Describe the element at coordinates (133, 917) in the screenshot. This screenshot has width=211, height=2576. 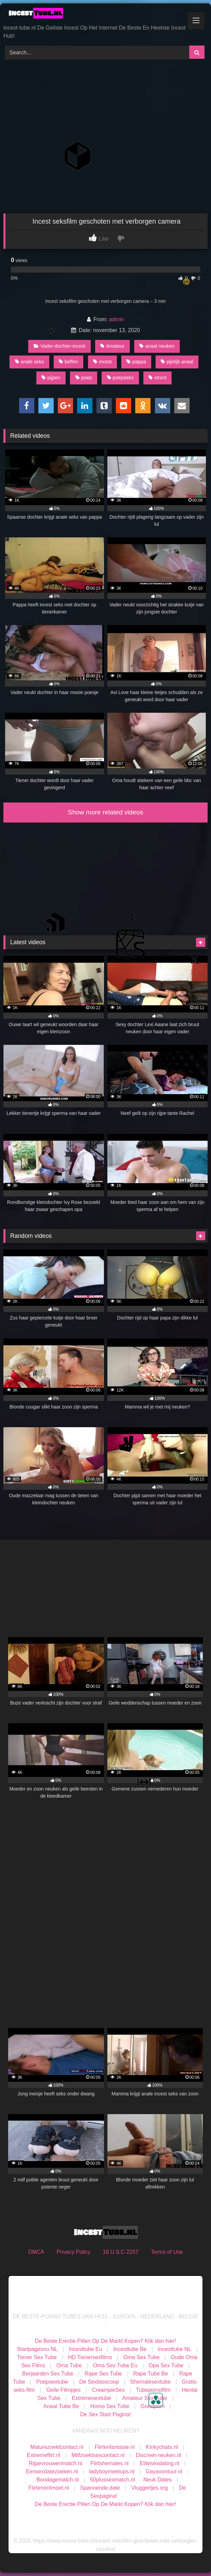
I see `open typst document editor` at that location.